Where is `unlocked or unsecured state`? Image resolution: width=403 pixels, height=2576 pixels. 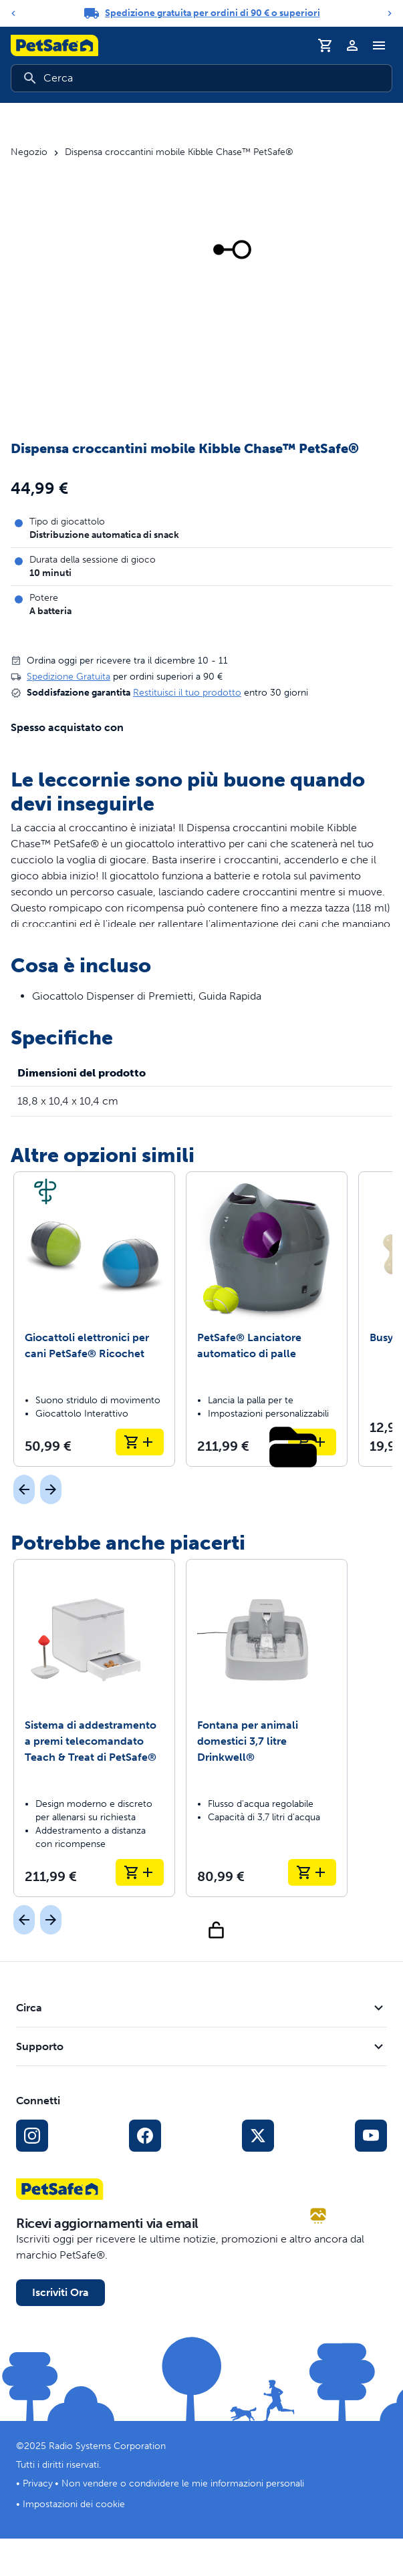 unlocked or unsecured state is located at coordinates (216, 1930).